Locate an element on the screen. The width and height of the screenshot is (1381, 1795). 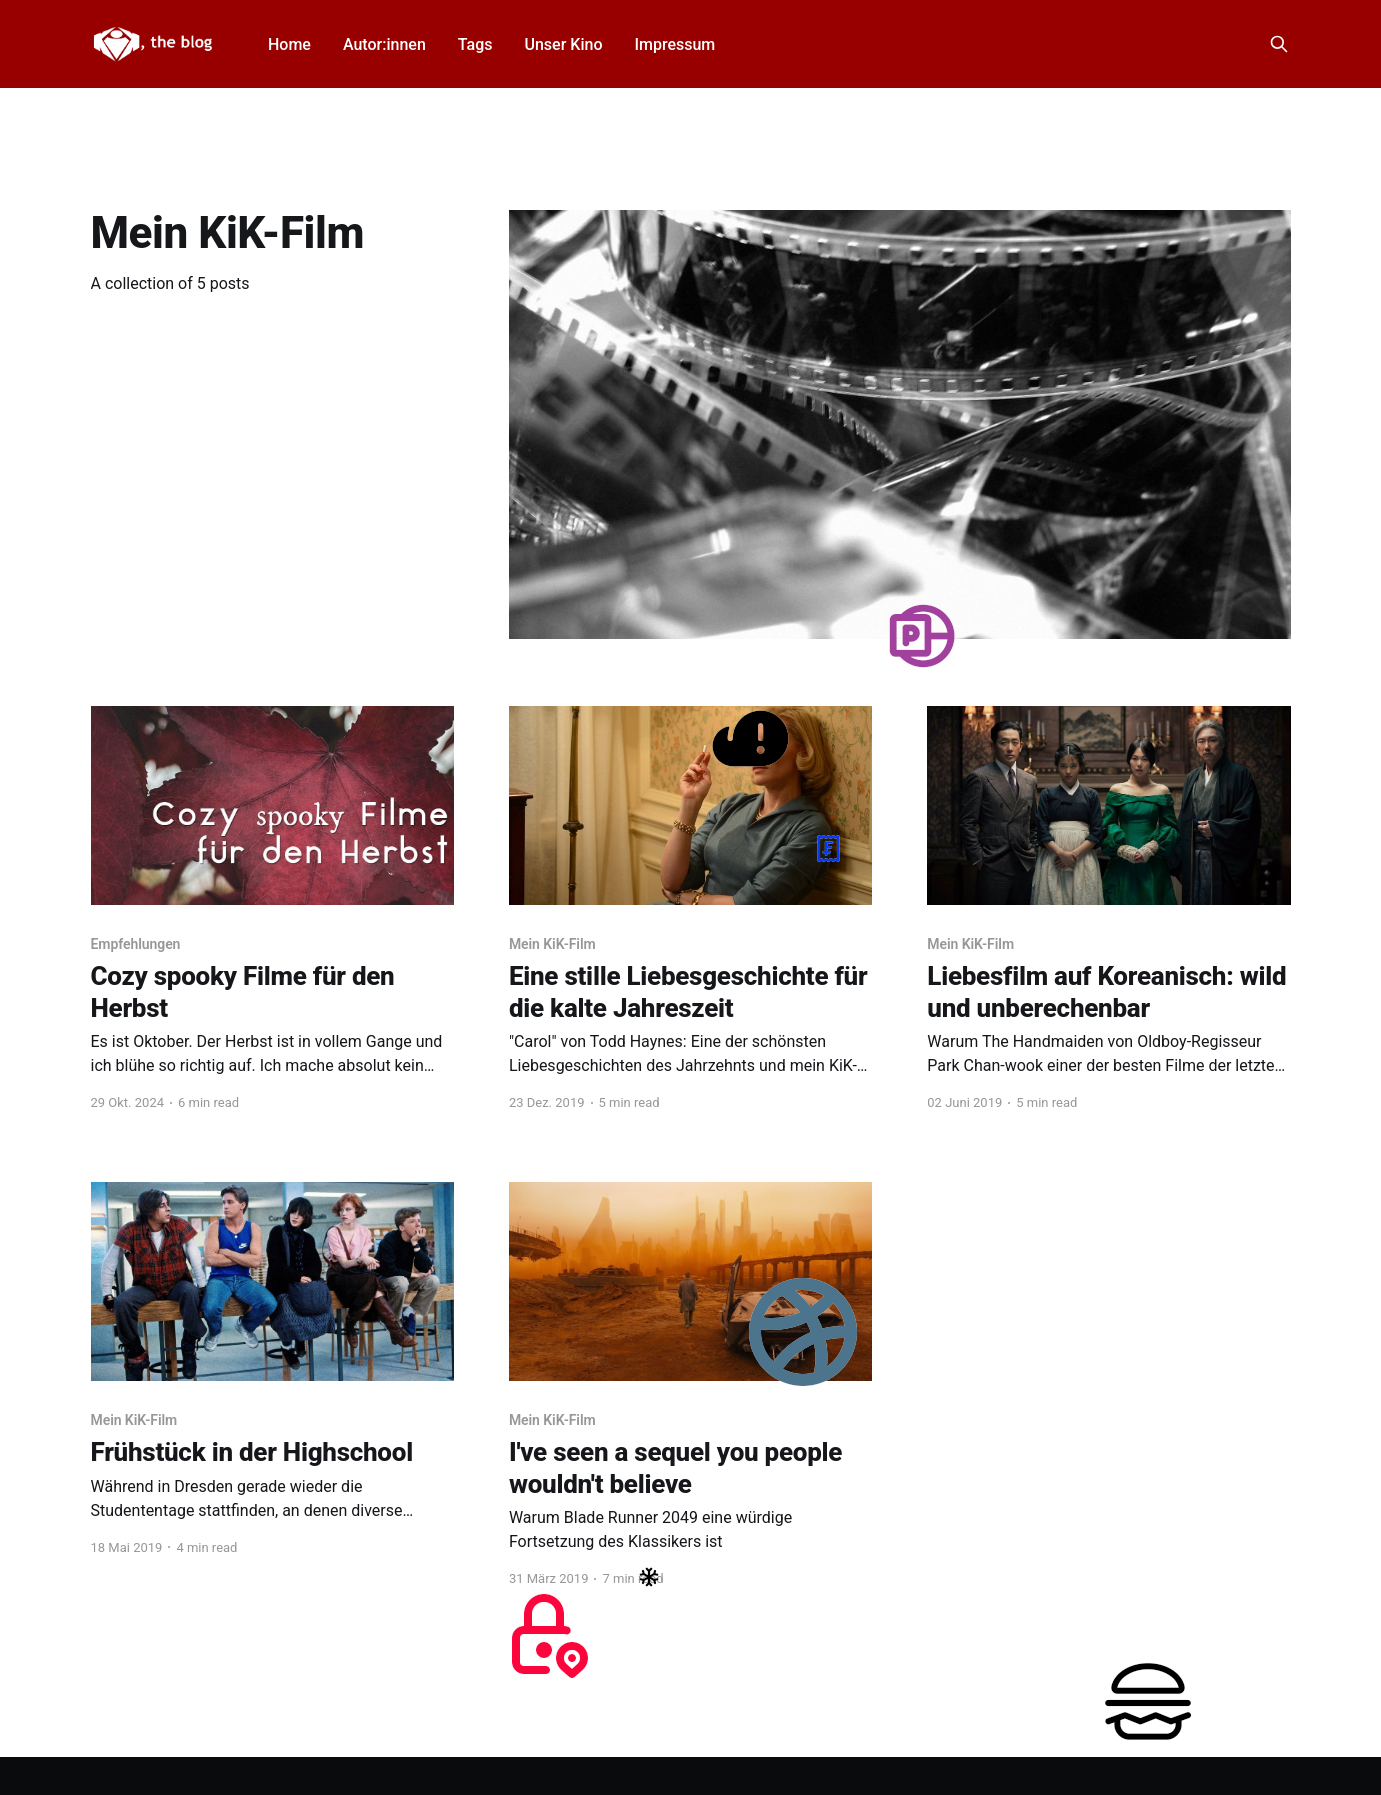
view receipt or transaction in swiss francs is located at coordinates (828, 848).